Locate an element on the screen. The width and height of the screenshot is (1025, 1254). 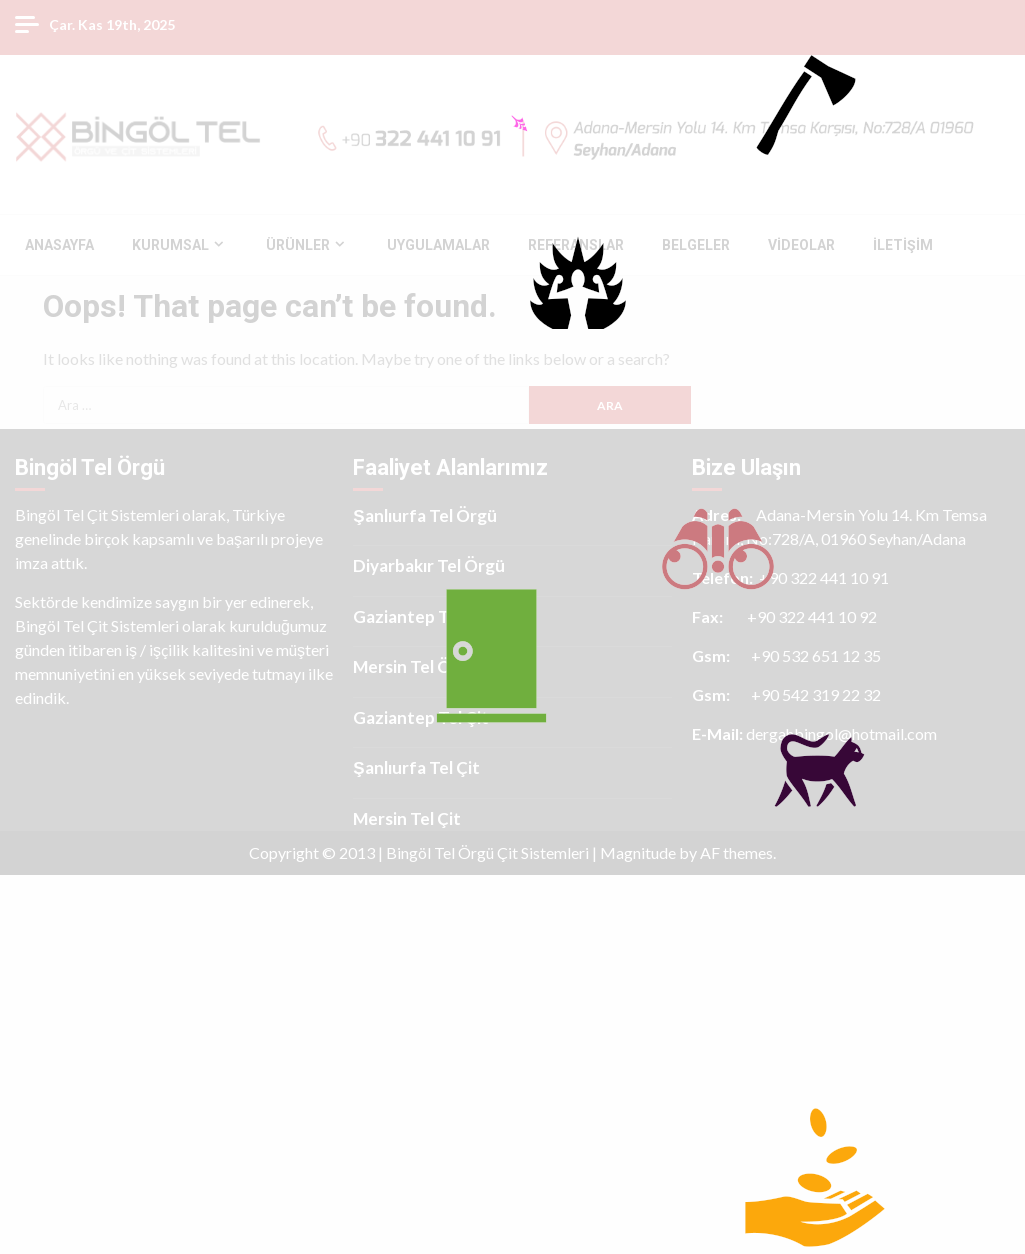
launch projectile weapon in game is located at coordinates (519, 123).